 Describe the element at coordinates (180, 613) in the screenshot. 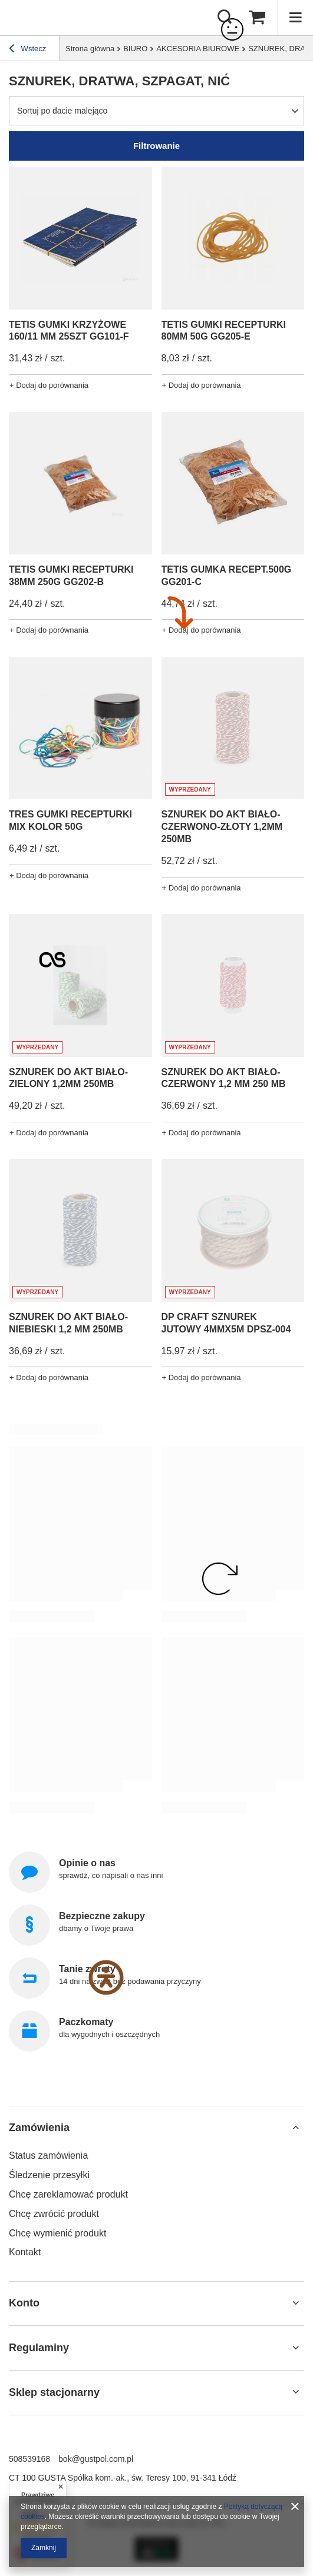

I see `redirect or forward content downward` at that location.